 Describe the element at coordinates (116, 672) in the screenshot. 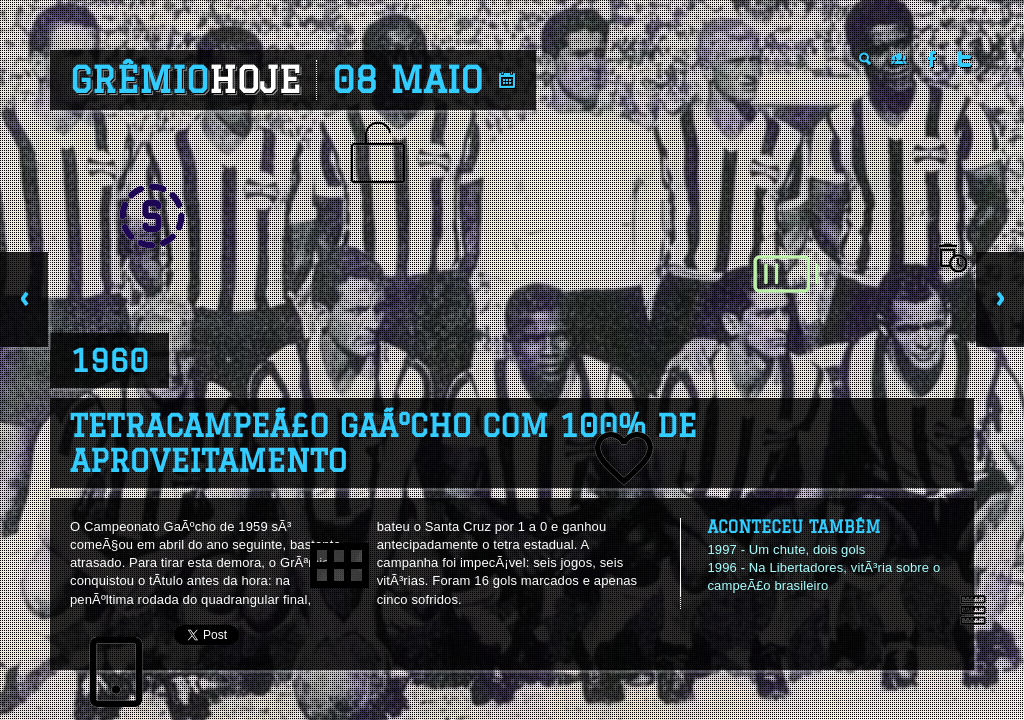

I see `switch to mobile view` at that location.